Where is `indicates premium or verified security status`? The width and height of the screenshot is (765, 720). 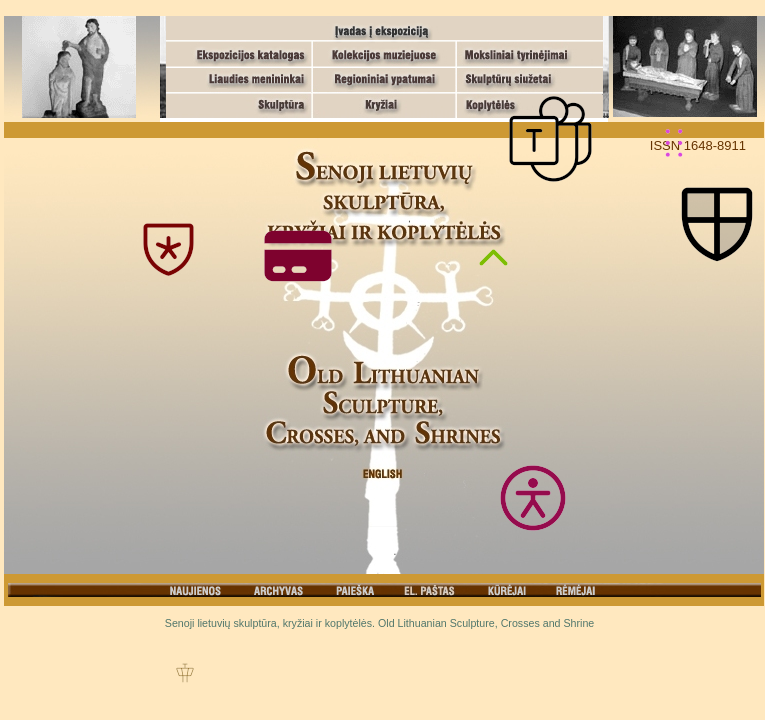 indicates premium or verified security status is located at coordinates (168, 246).